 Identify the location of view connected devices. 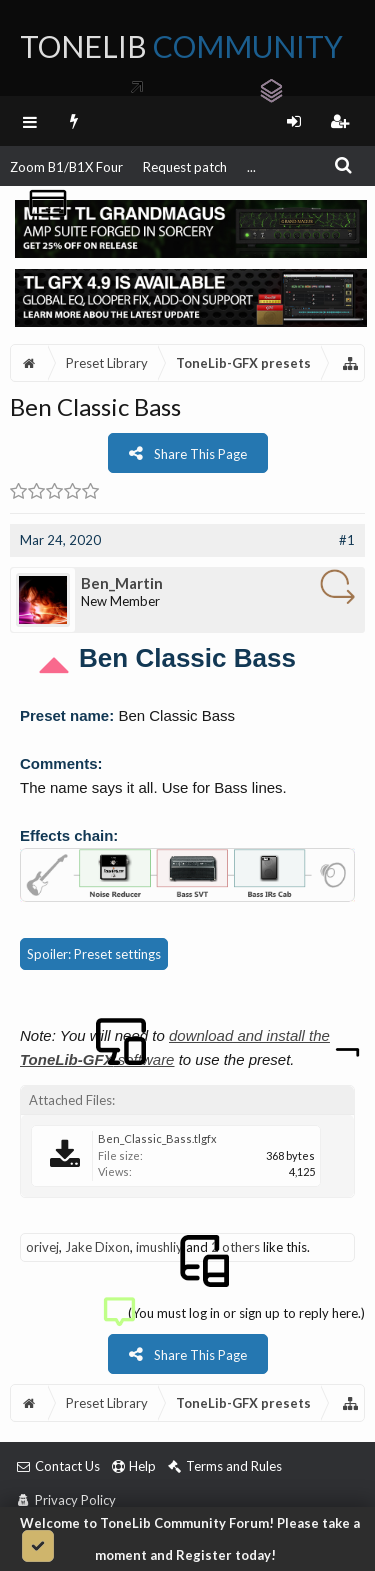
(121, 1040).